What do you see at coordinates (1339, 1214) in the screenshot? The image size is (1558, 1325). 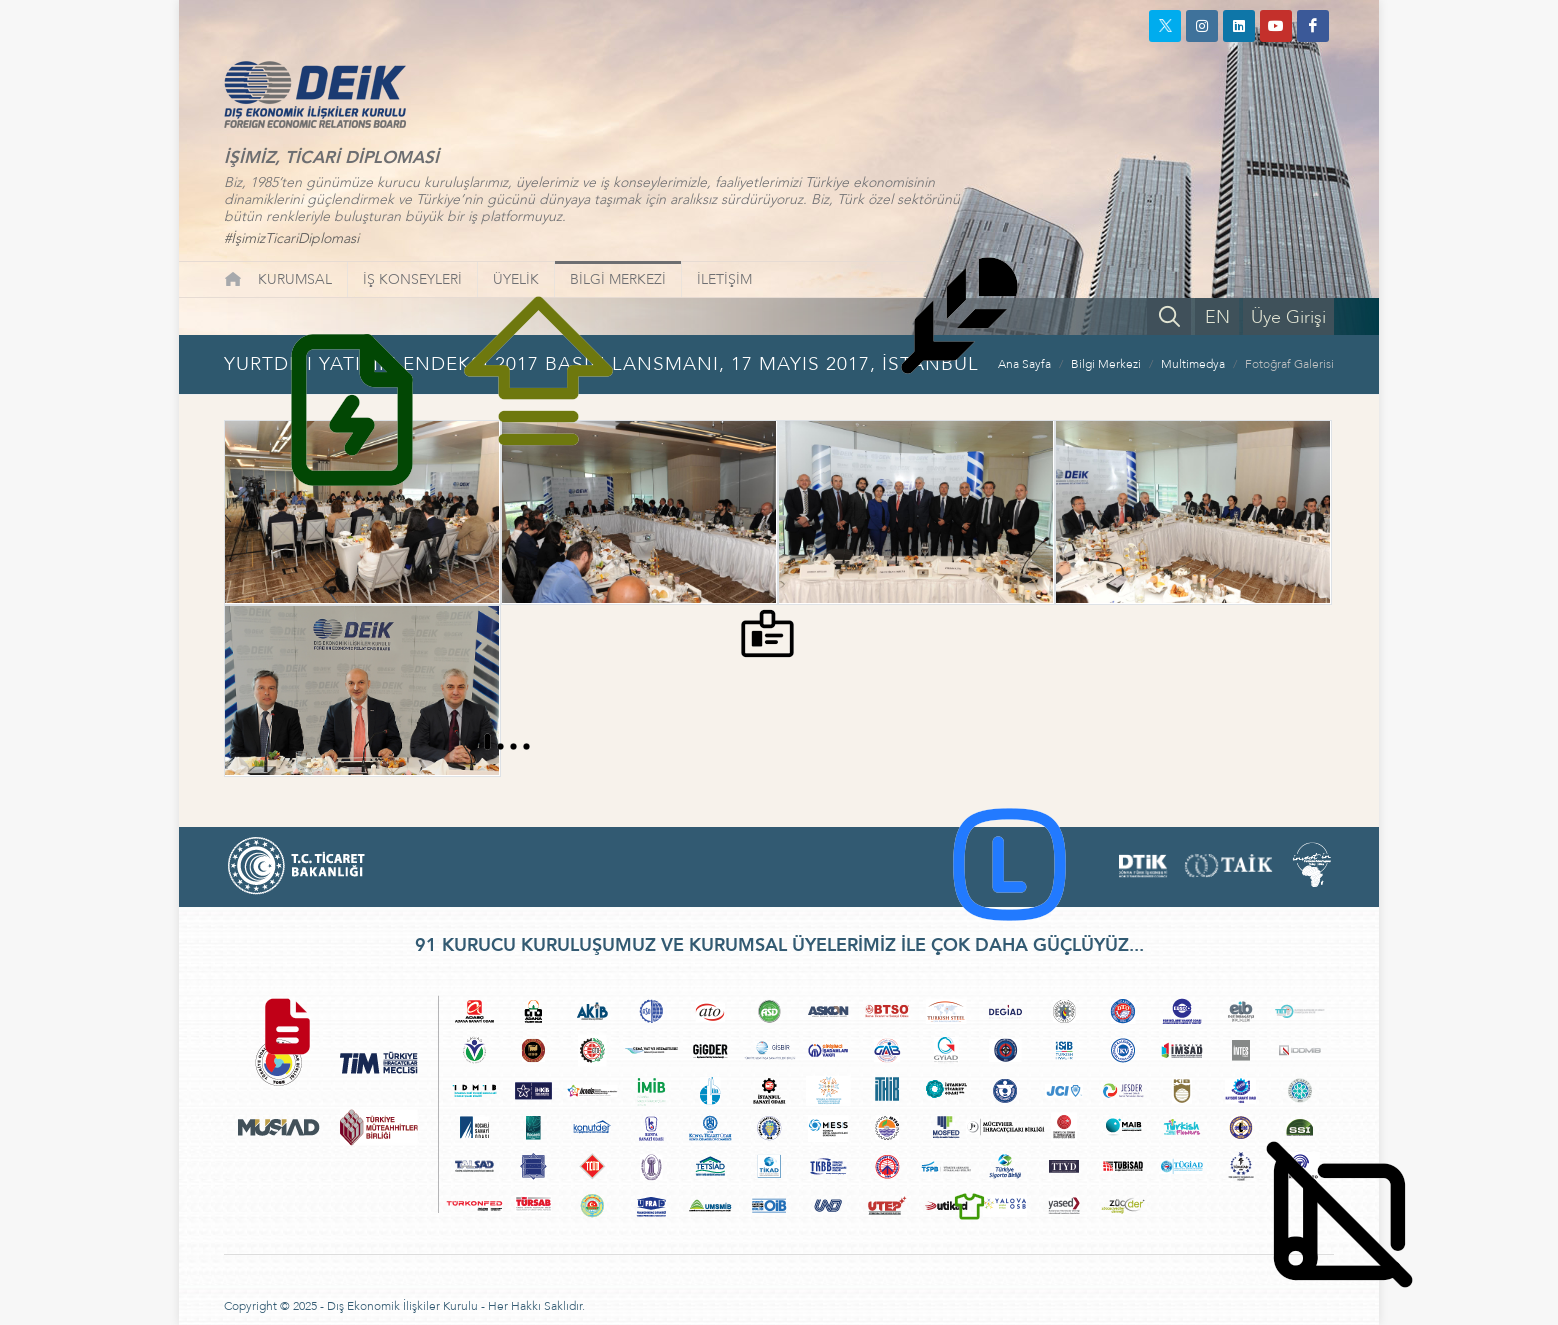 I see `disable wallpaper display` at bounding box center [1339, 1214].